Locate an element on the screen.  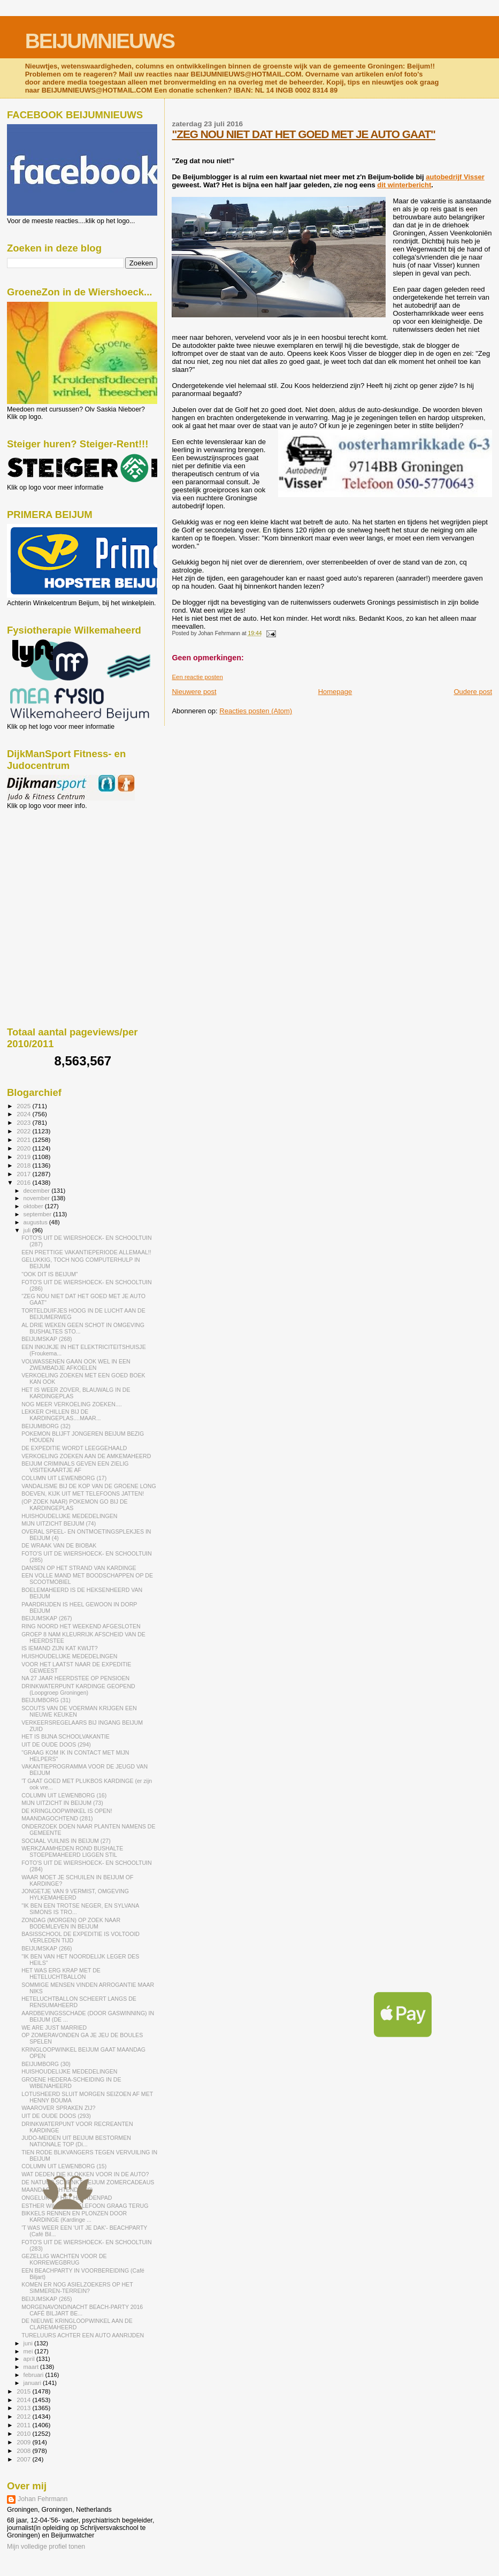
open homarr dashboard is located at coordinates (67, 2192).